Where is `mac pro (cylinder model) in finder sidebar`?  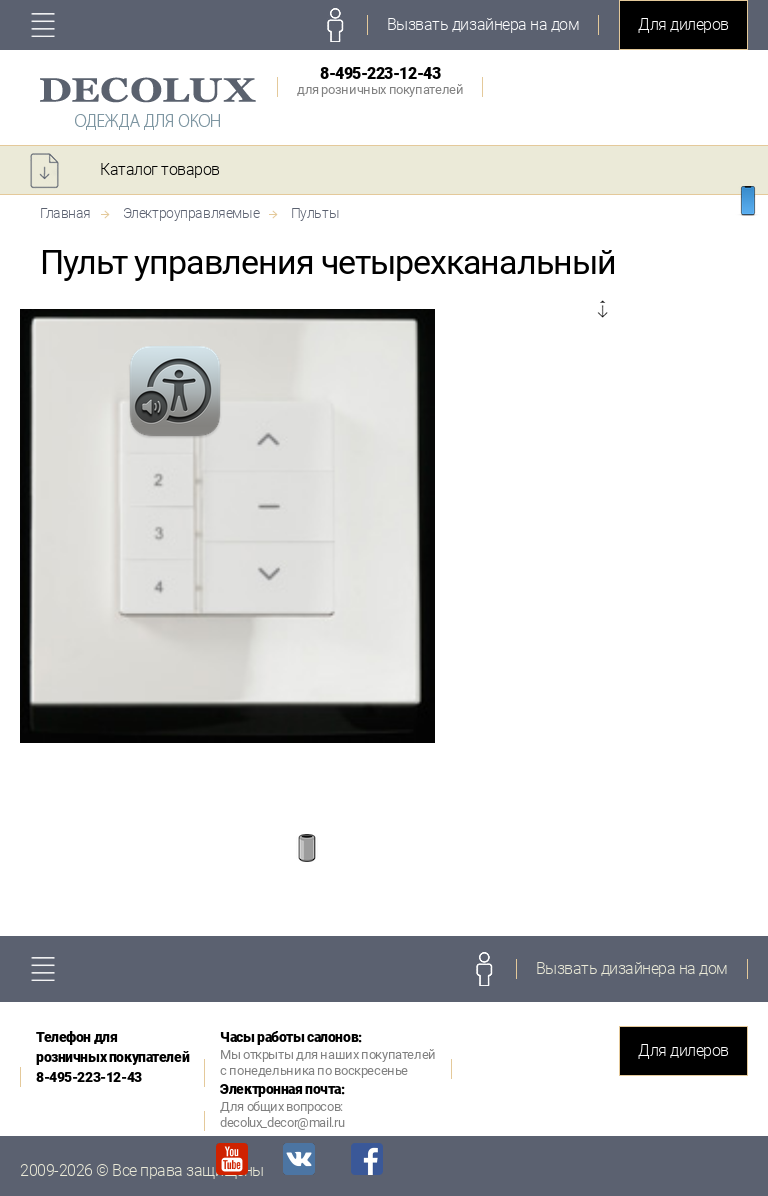
mac pro (cylinder model) in finder sidebar is located at coordinates (307, 848).